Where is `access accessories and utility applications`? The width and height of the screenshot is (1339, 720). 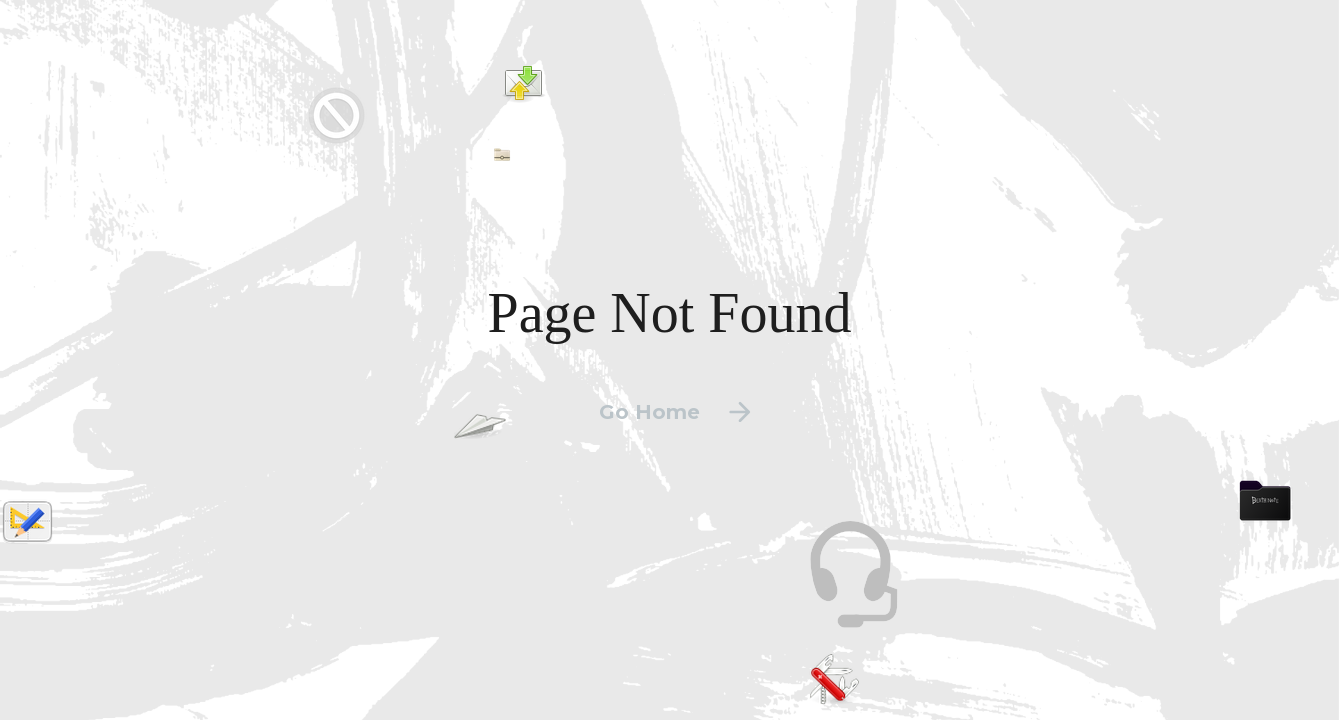 access accessories and utility applications is located at coordinates (27, 521).